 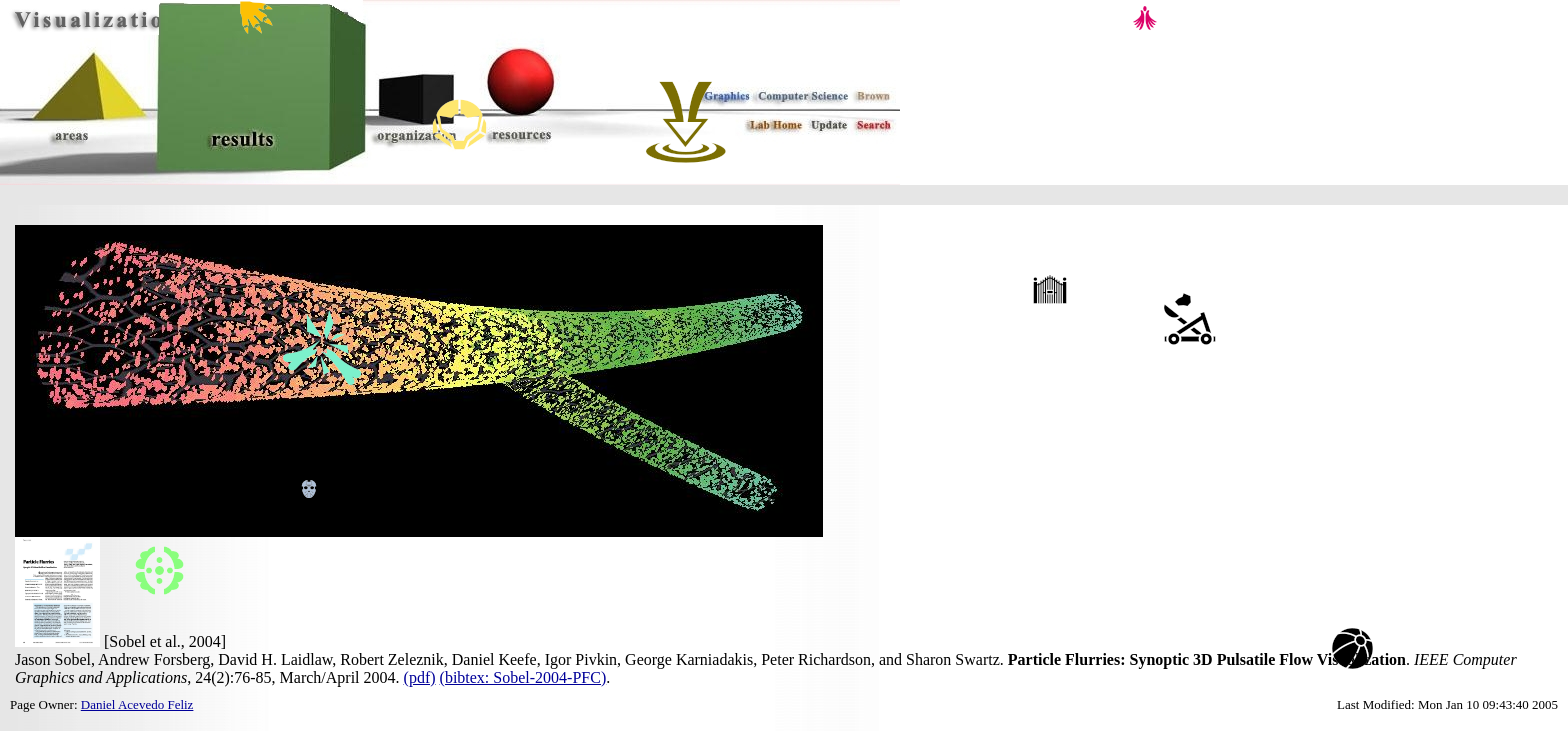 I want to click on equip a wing cloak or cape item, so click(x=1145, y=18).